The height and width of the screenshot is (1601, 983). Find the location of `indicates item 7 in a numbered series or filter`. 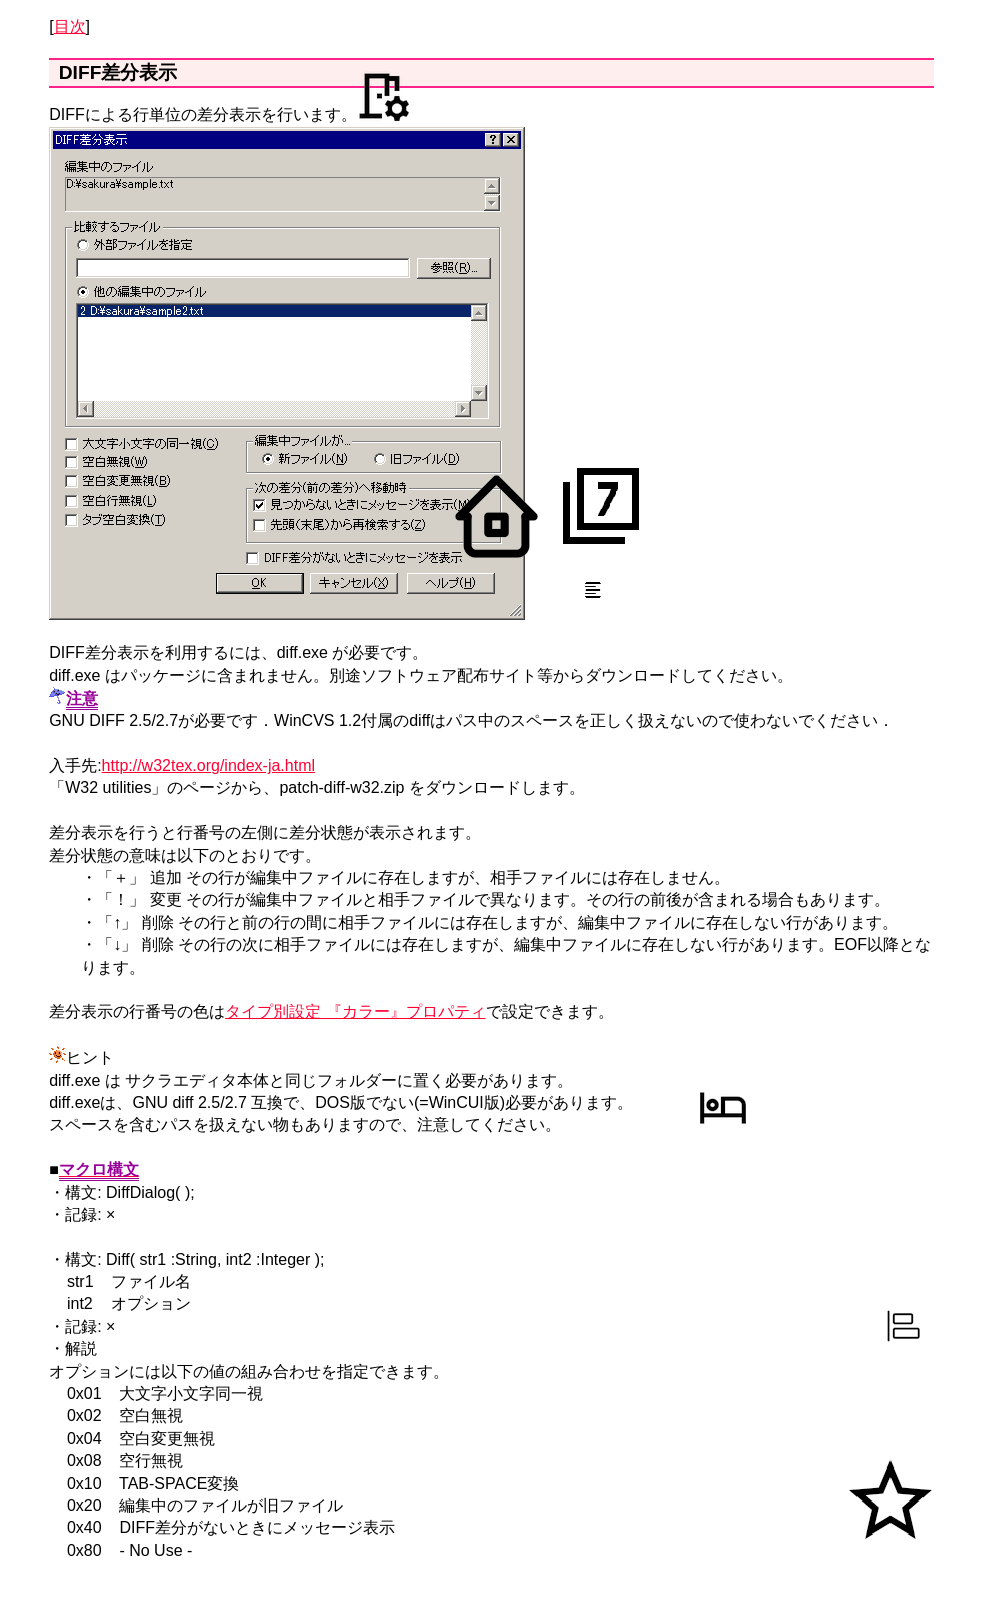

indicates item 7 in a numbered series or filter is located at coordinates (601, 506).